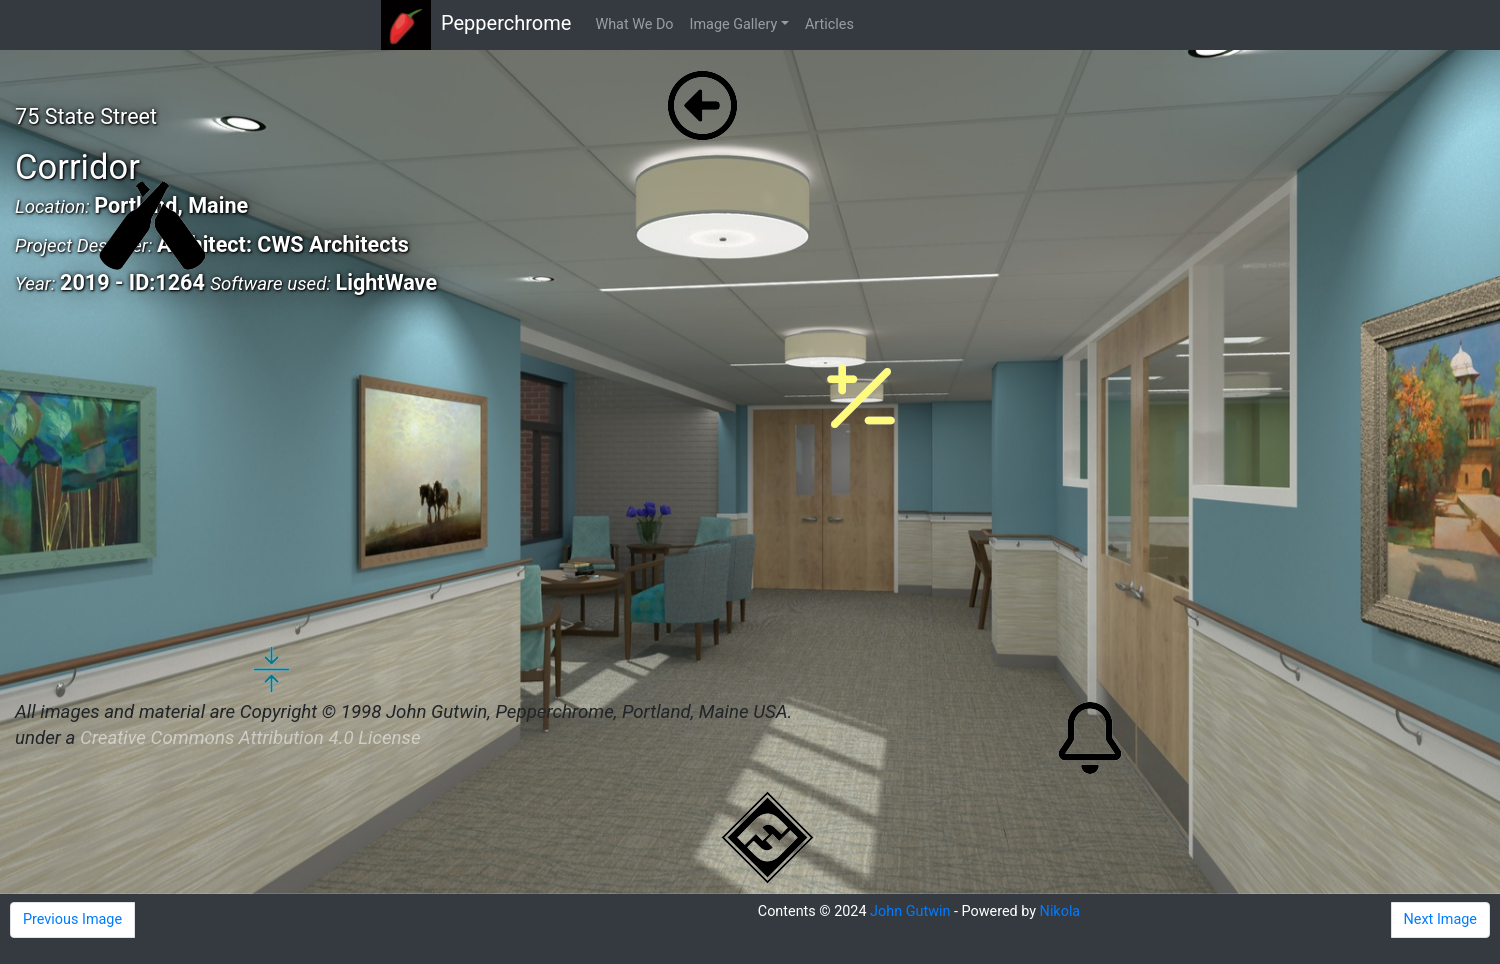 This screenshot has height=964, width=1500. What do you see at coordinates (152, 225) in the screenshot?
I see `open the Untappd app` at bounding box center [152, 225].